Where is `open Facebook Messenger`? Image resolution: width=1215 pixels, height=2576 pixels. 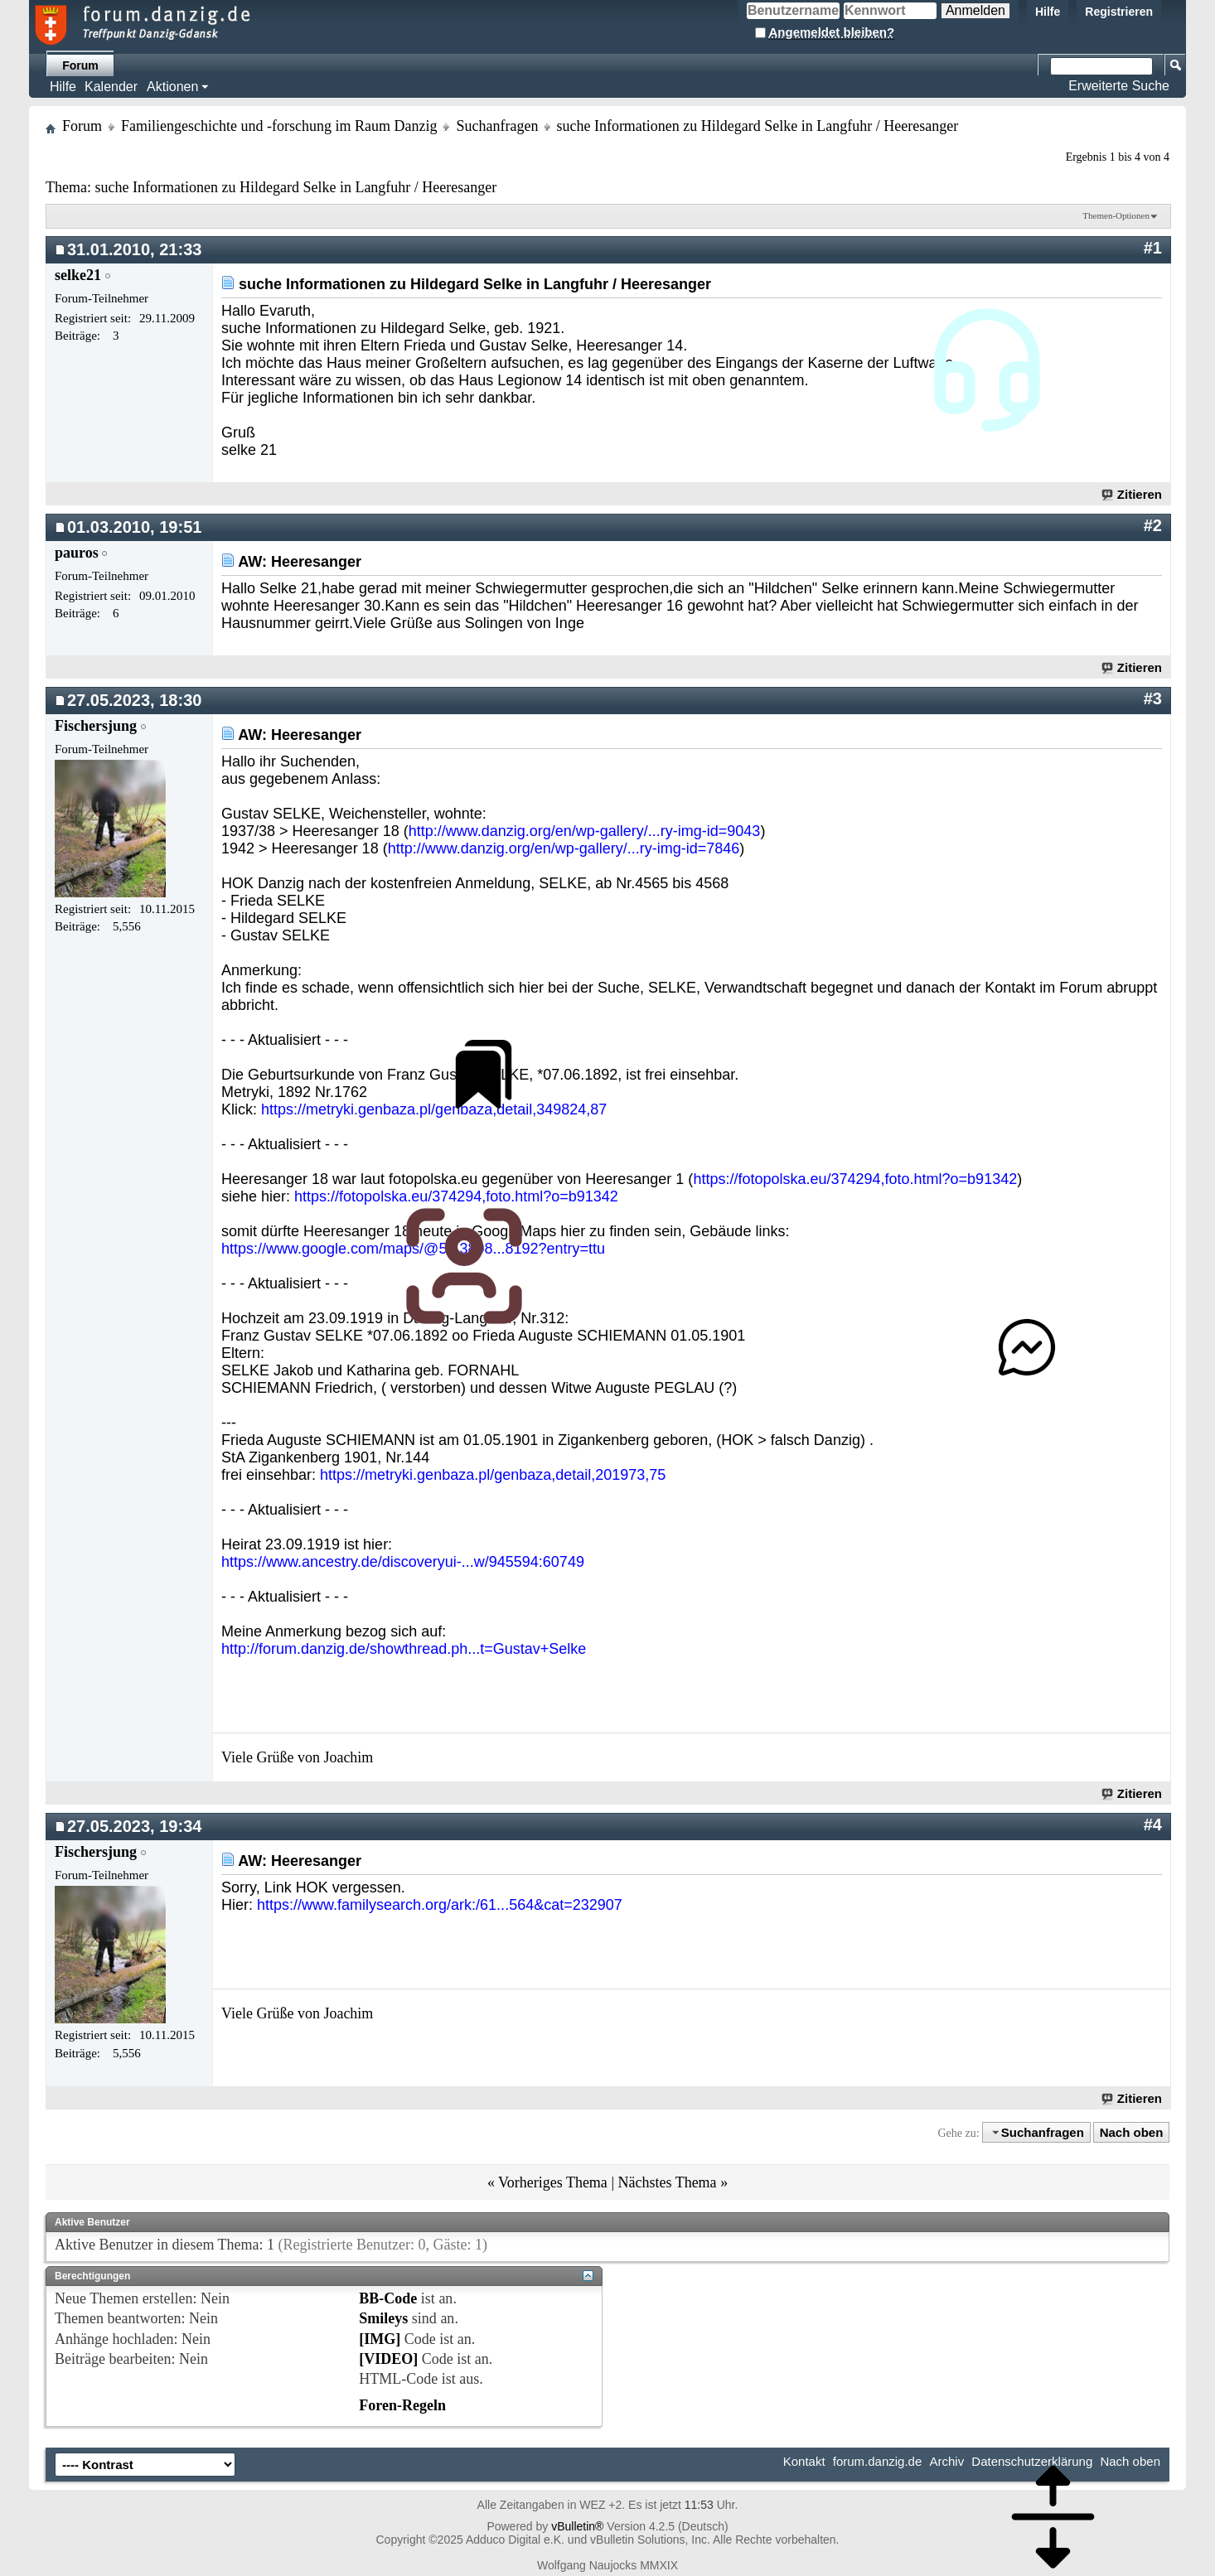
open Facebook Messenger is located at coordinates (1027, 1347).